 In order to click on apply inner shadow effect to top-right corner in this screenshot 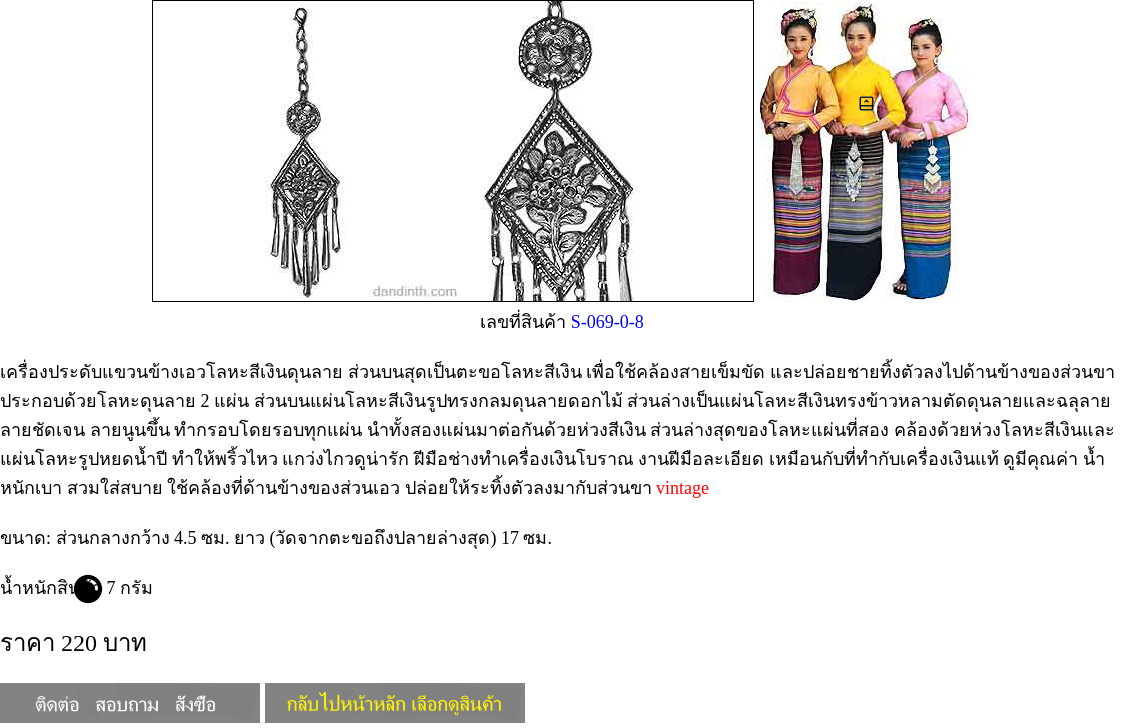, I will do `click(88, 589)`.